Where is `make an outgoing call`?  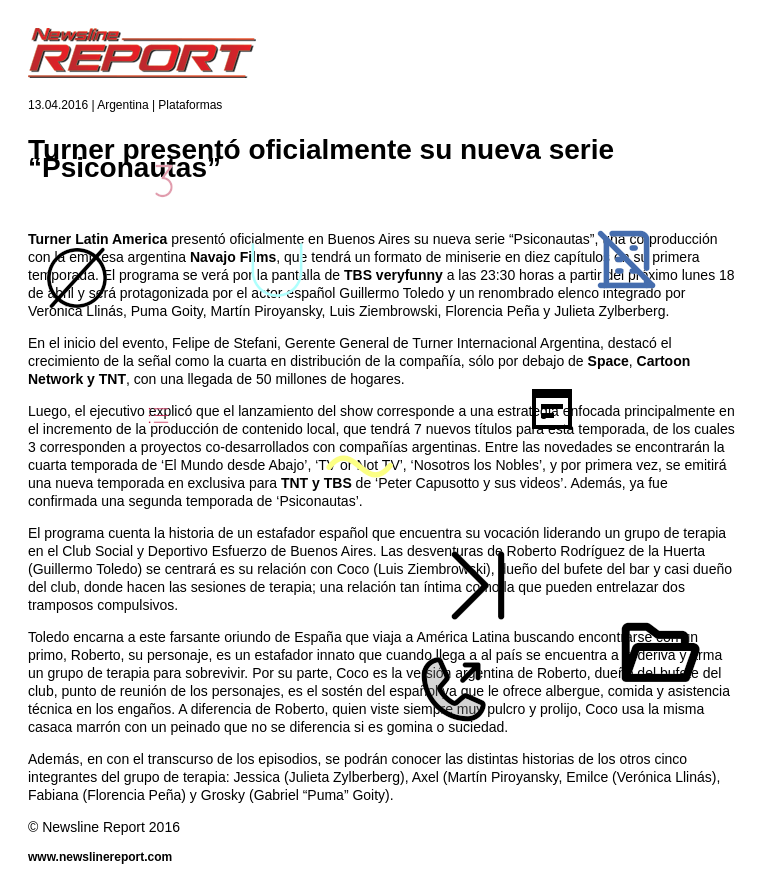
make an outgoing call is located at coordinates (455, 688).